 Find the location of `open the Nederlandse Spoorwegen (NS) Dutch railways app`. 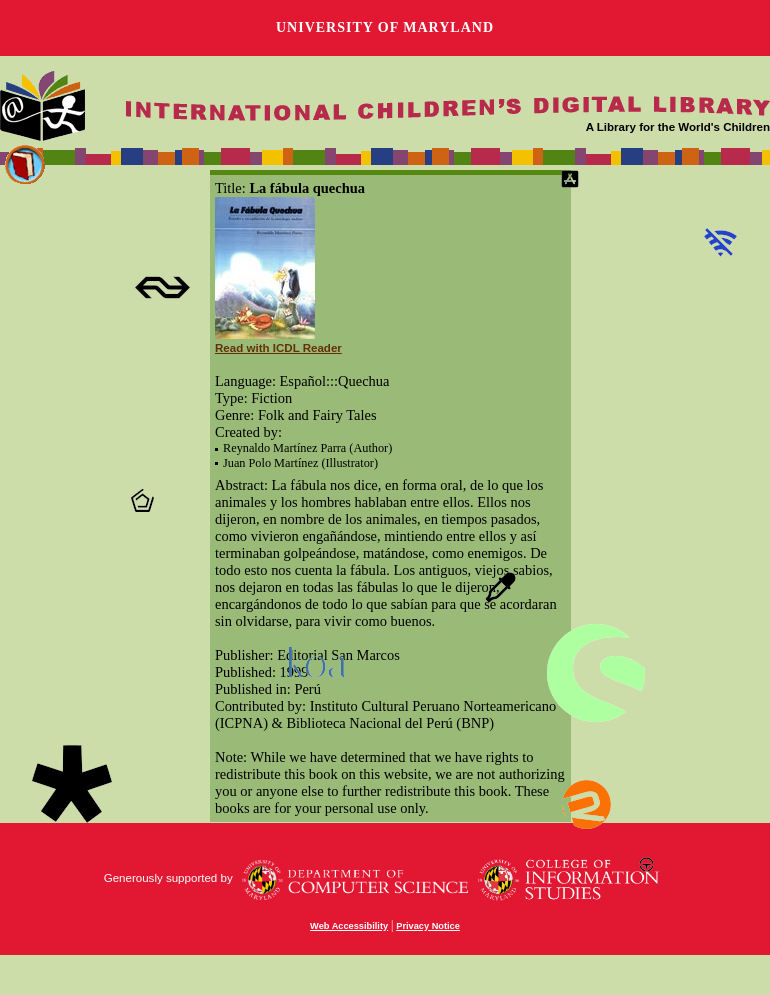

open the Nederlandse Spoorwegen (NS) Dutch railways app is located at coordinates (162, 287).